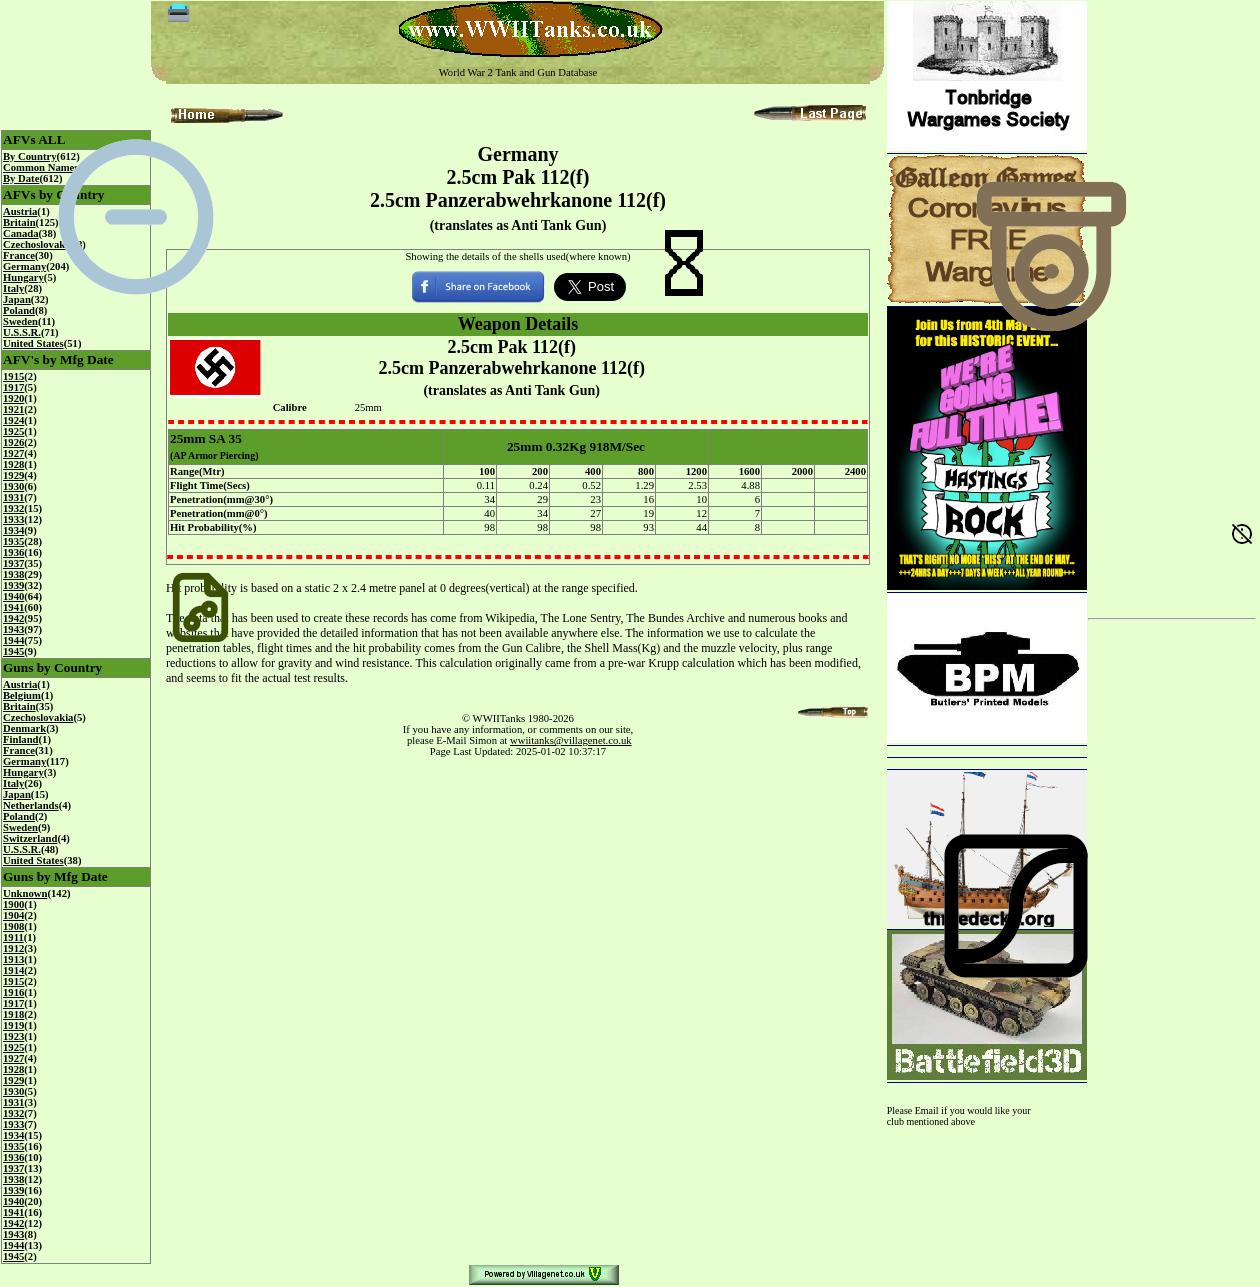 The width and height of the screenshot is (1260, 1287). Describe the element at coordinates (1242, 534) in the screenshot. I see `disable or mute alerts` at that location.